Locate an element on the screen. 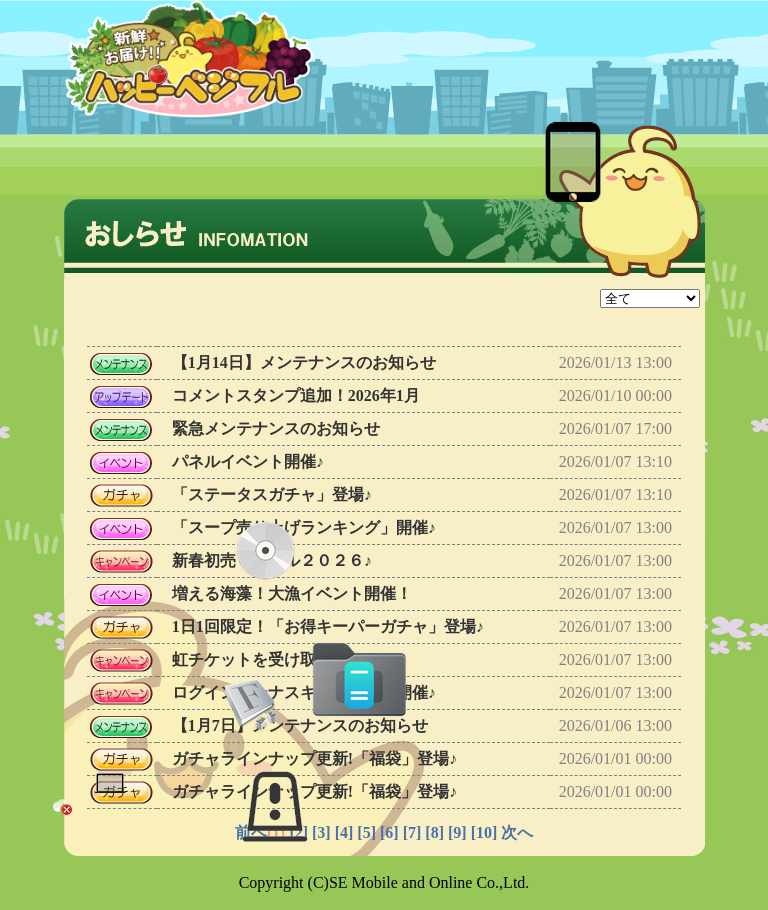  indicates a system error or crash report is located at coordinates (275, 804).